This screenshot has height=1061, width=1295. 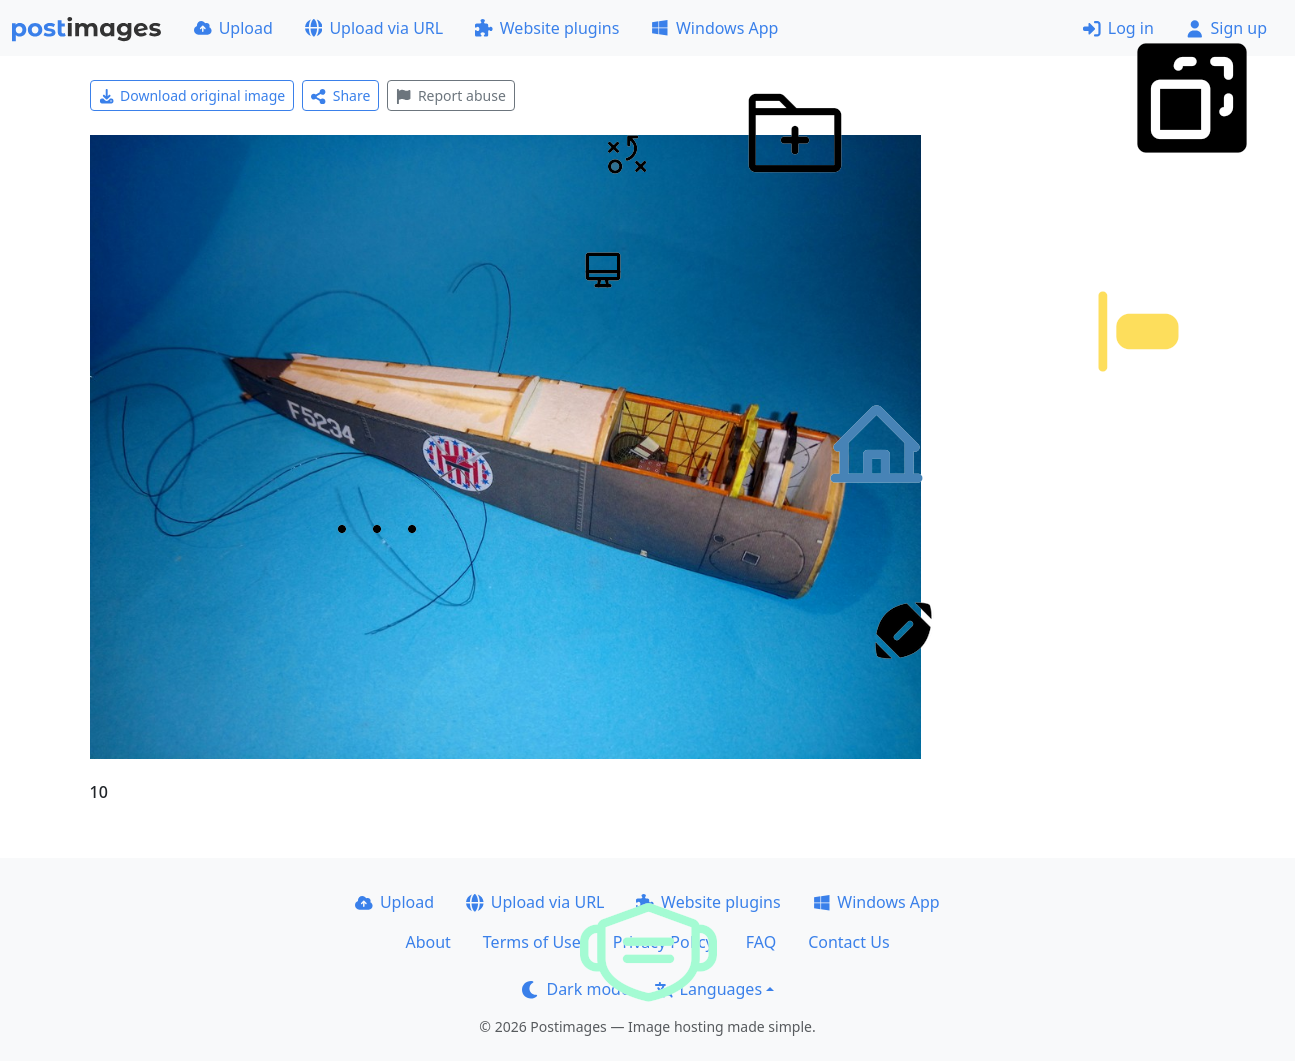 I want to click on view game plan or strategy options, so click(x=625, y=154).